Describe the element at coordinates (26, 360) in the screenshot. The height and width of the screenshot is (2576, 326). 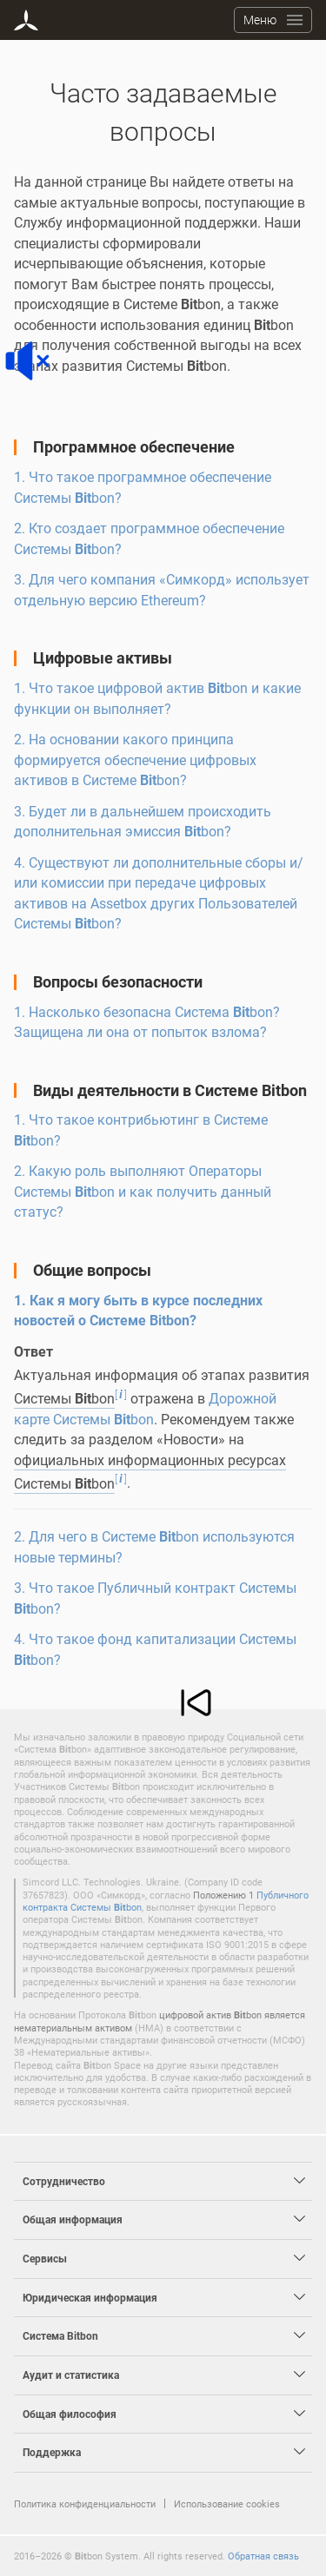
I see `mute audio` at that location.